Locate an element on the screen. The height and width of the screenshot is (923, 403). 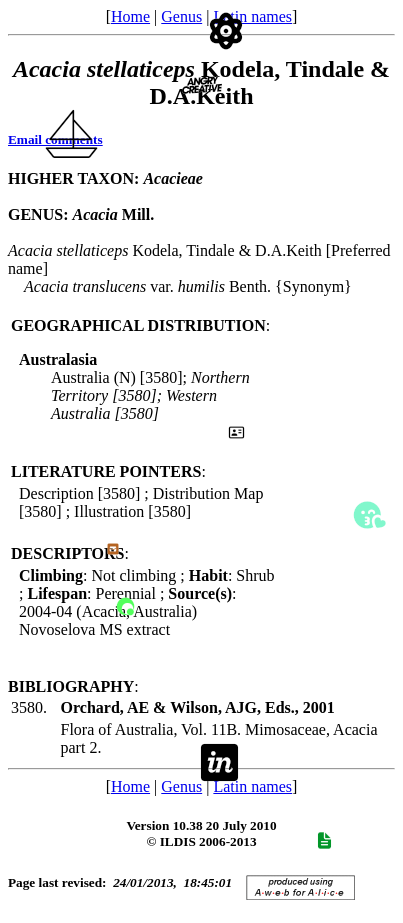
quinscape company logo is located at coordinates (125, 606).